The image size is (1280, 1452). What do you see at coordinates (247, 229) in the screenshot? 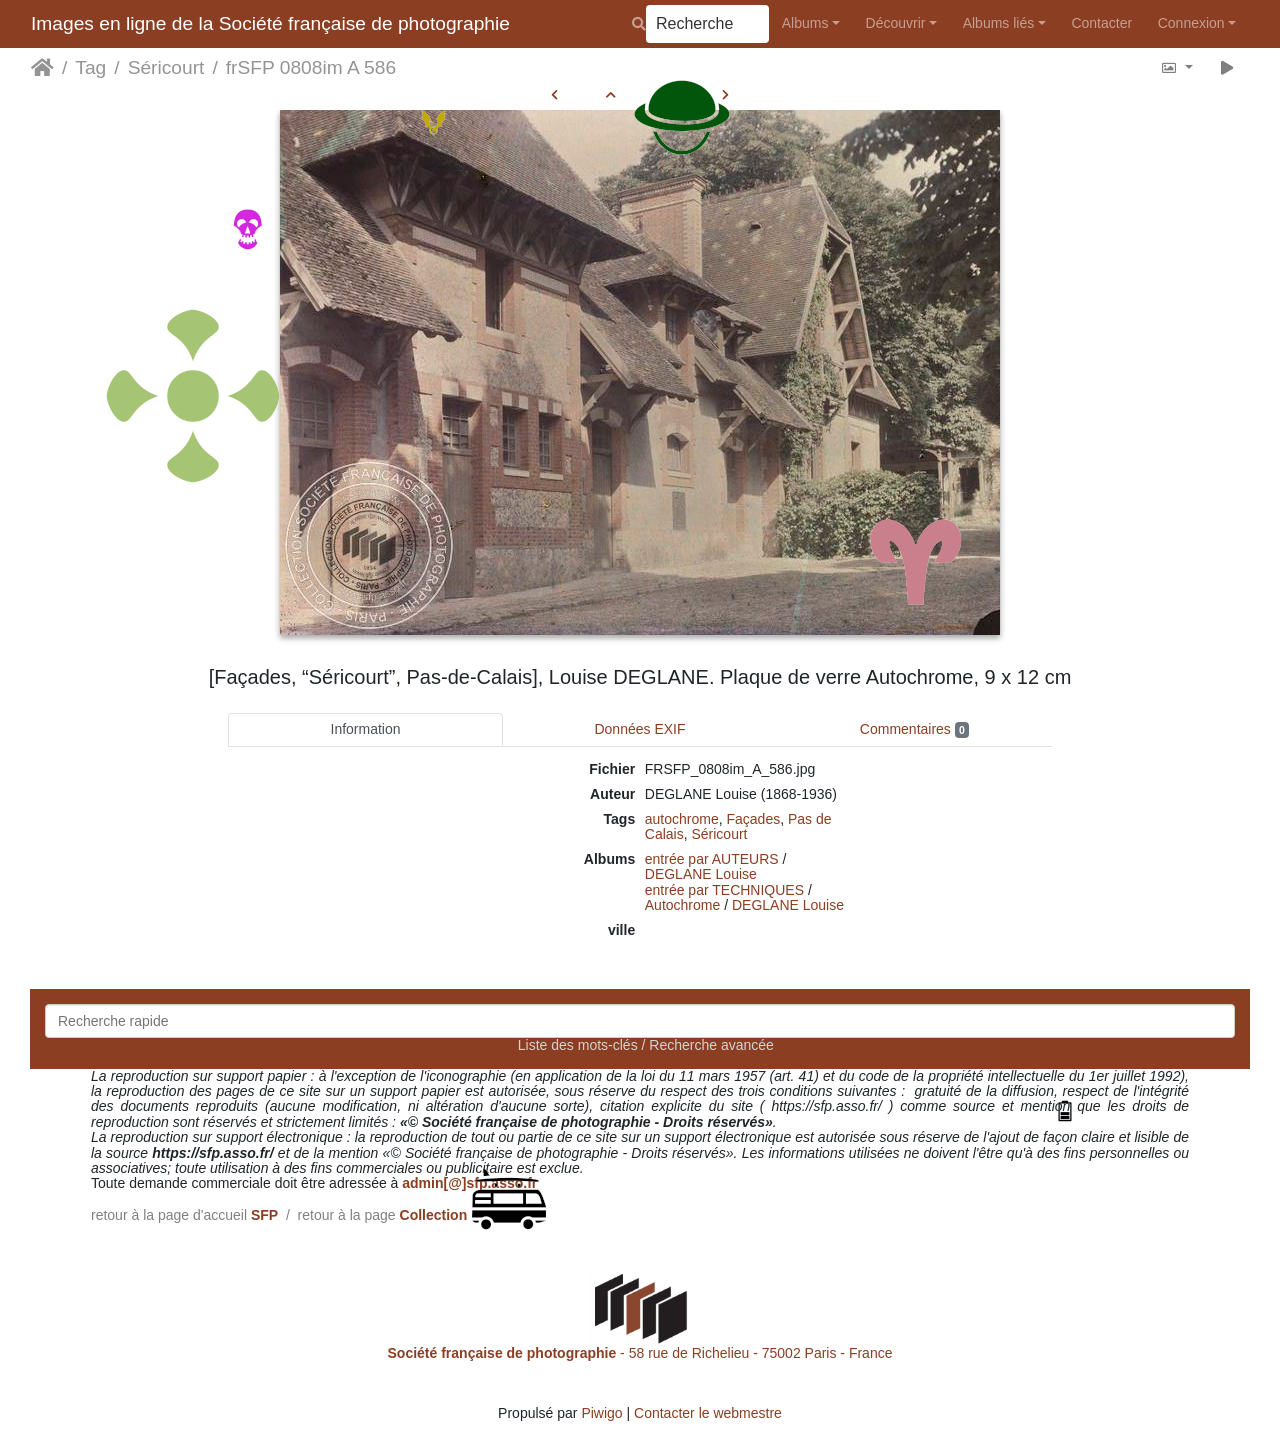
I see `dark humor or comedy category in a game` at bounding box center [247, 229].